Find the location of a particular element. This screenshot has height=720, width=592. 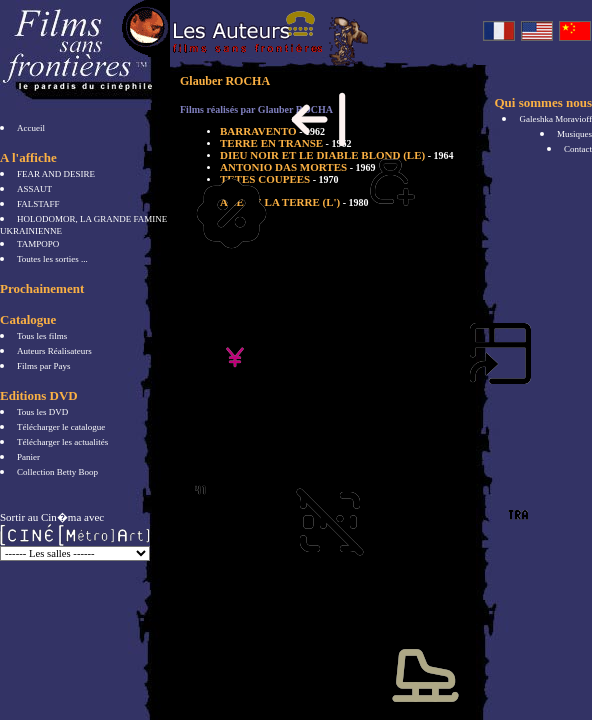

japanese yen currency indicator is located at coordinates (235, 357).